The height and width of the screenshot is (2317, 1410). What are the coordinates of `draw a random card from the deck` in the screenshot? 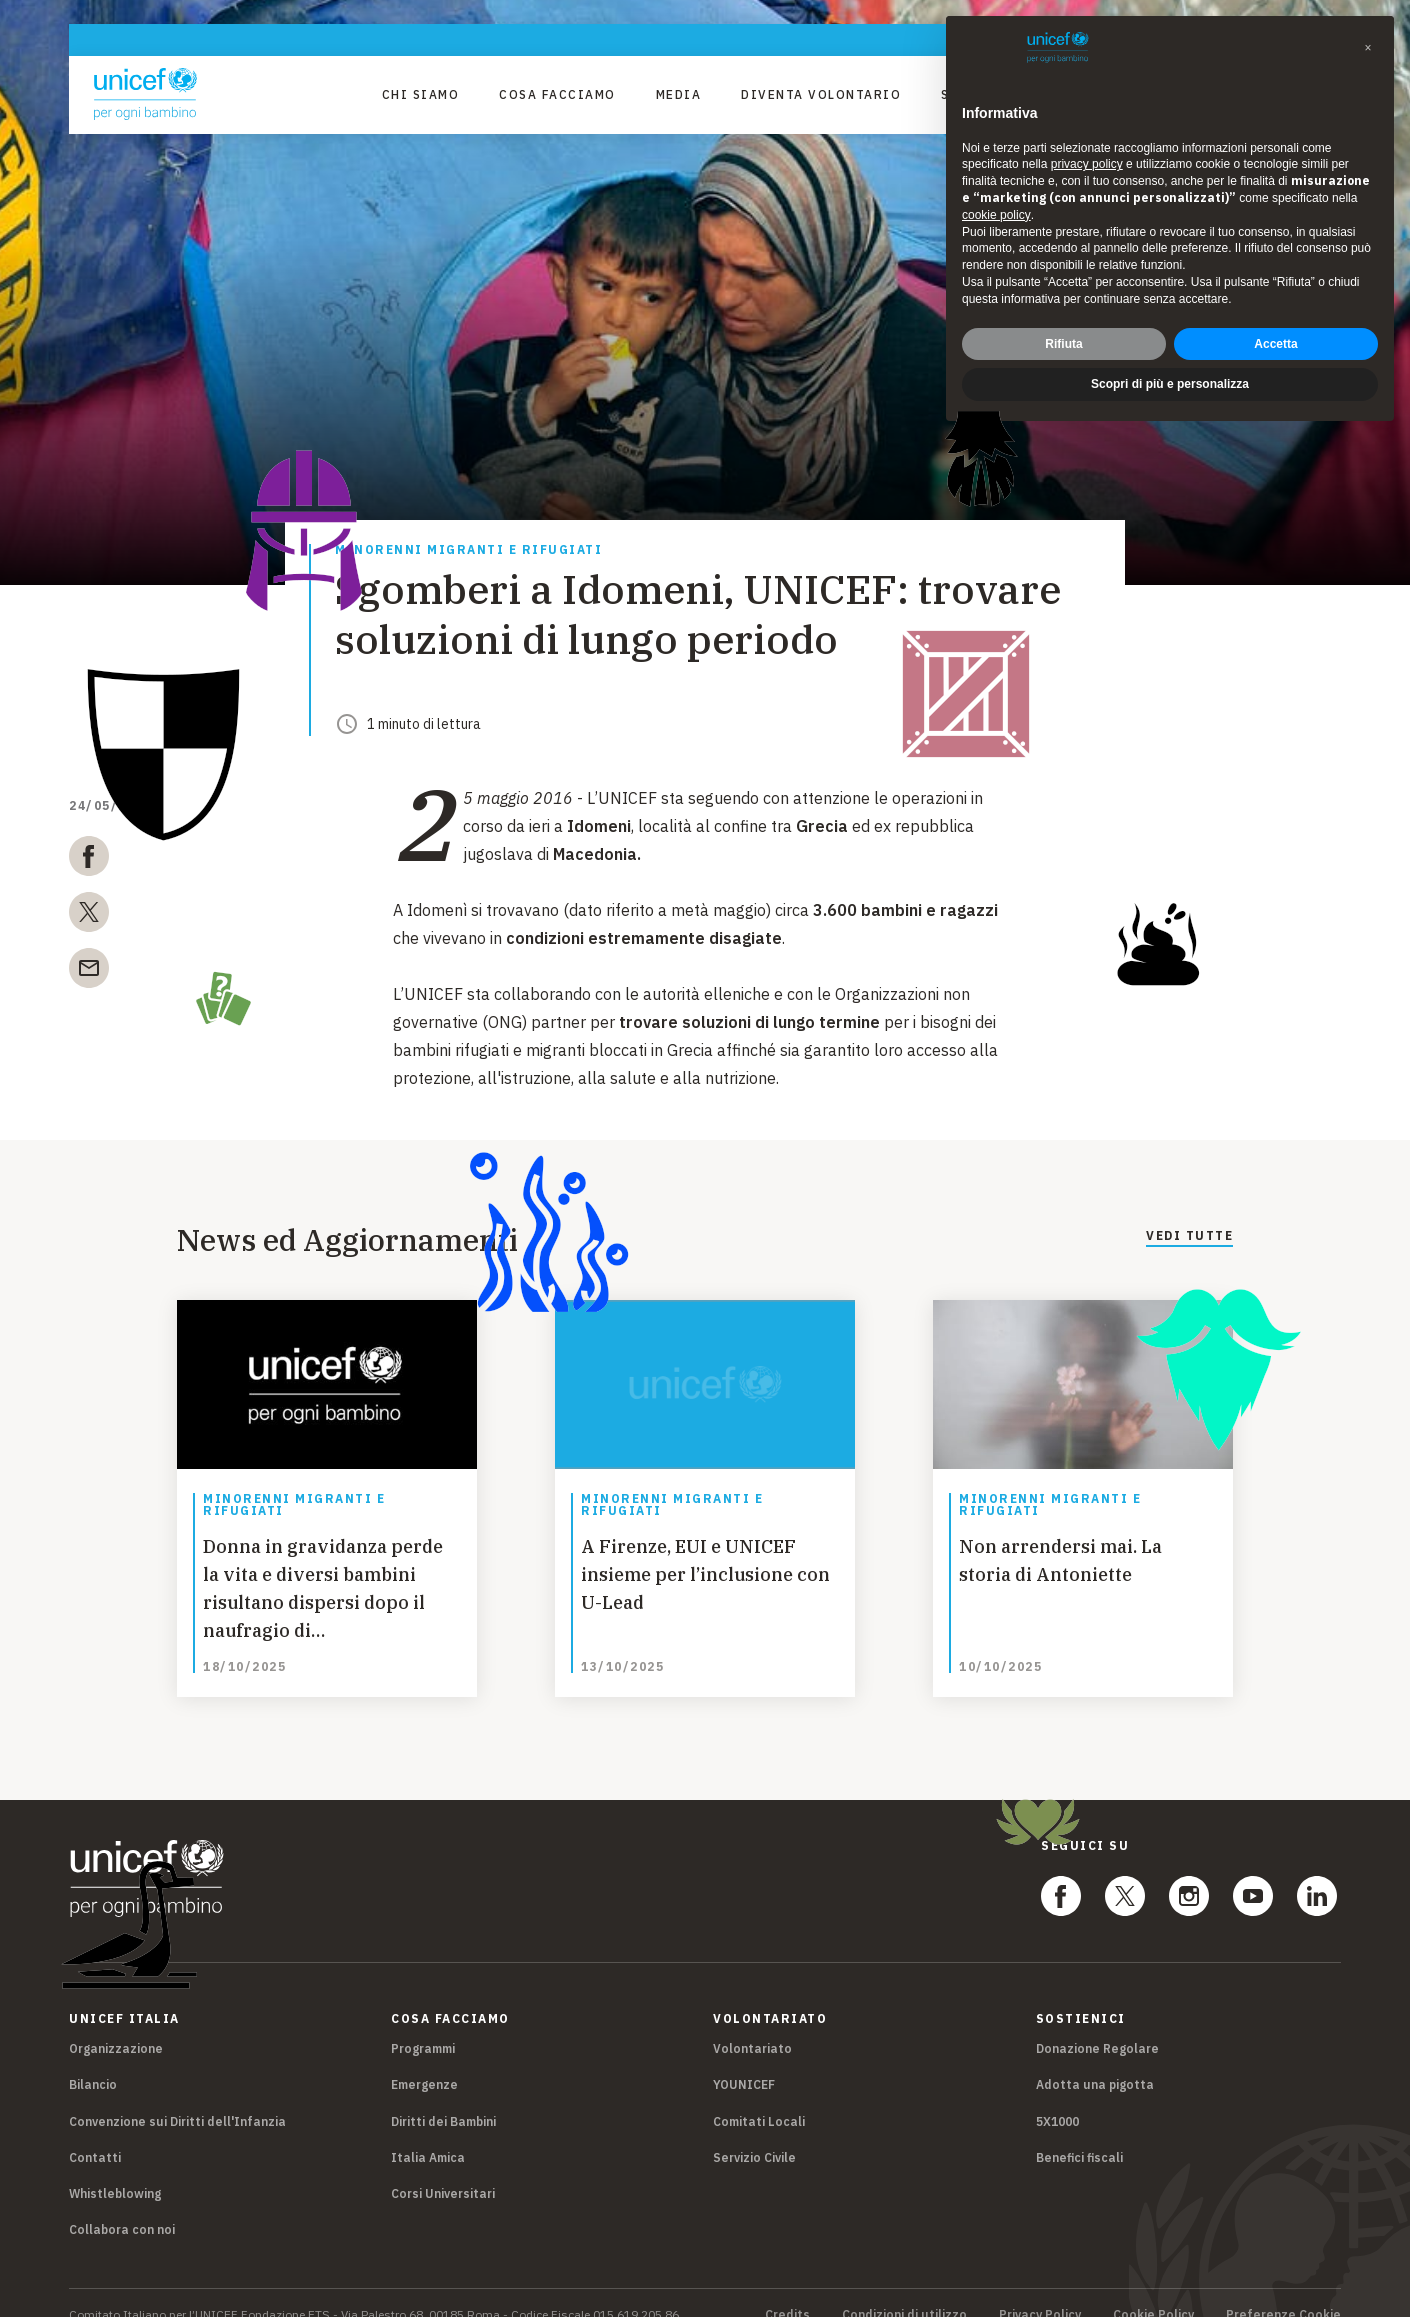 It's located at (223, 998).